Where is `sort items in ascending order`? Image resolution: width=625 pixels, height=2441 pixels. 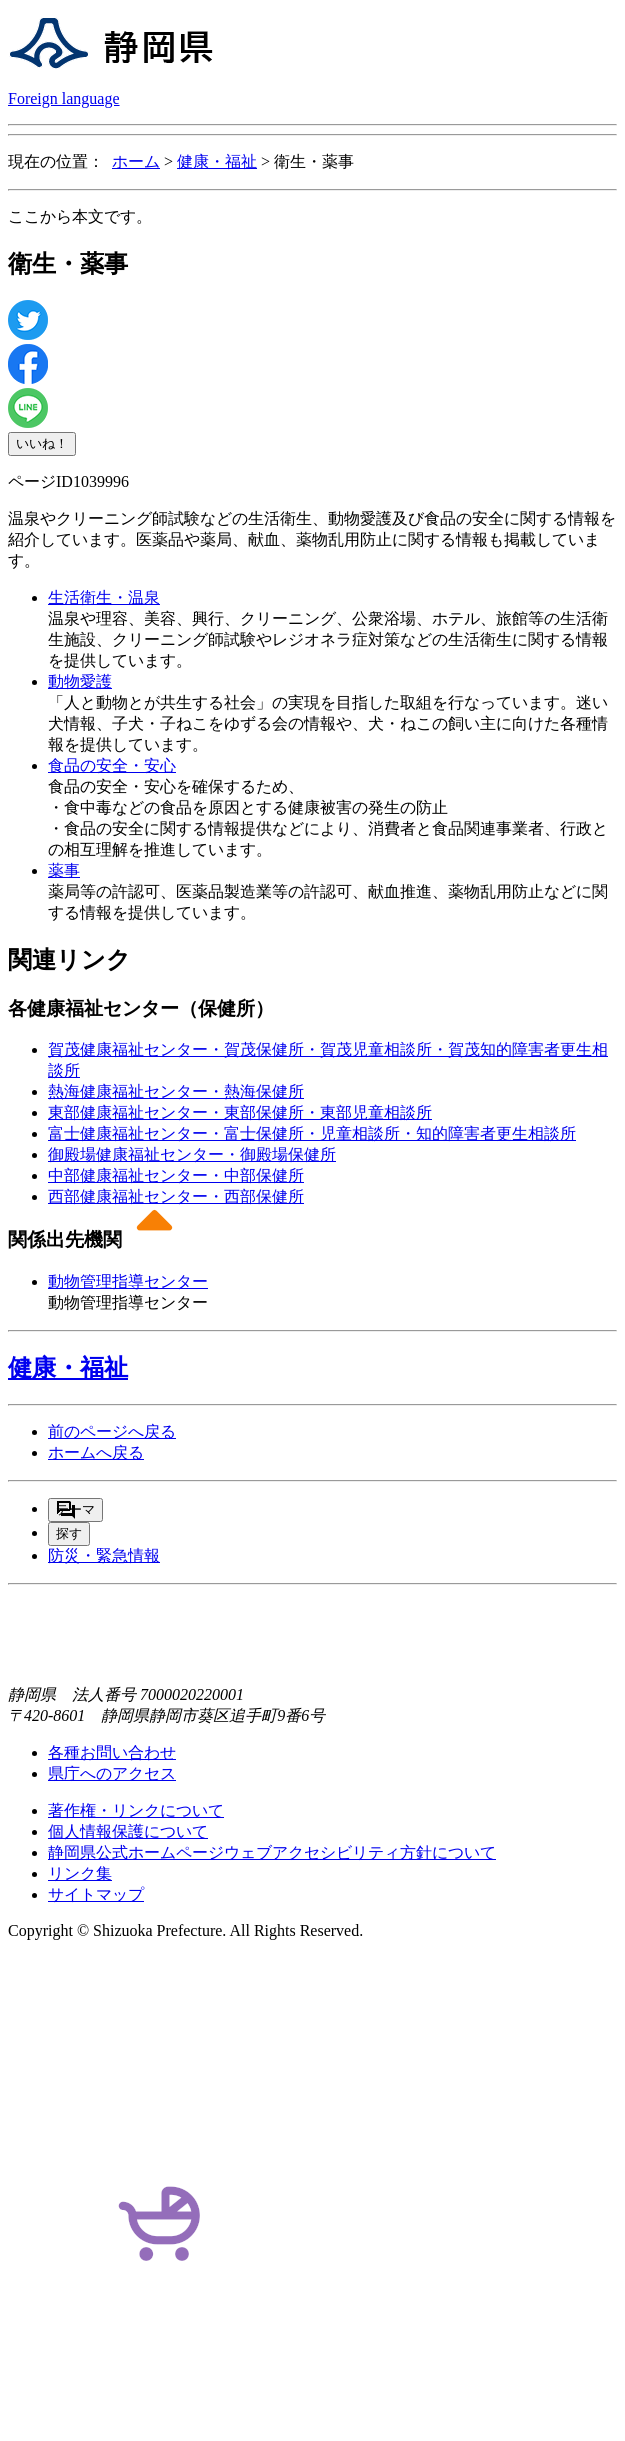
sort items in ascending order is located at coordinates (154, 1233).